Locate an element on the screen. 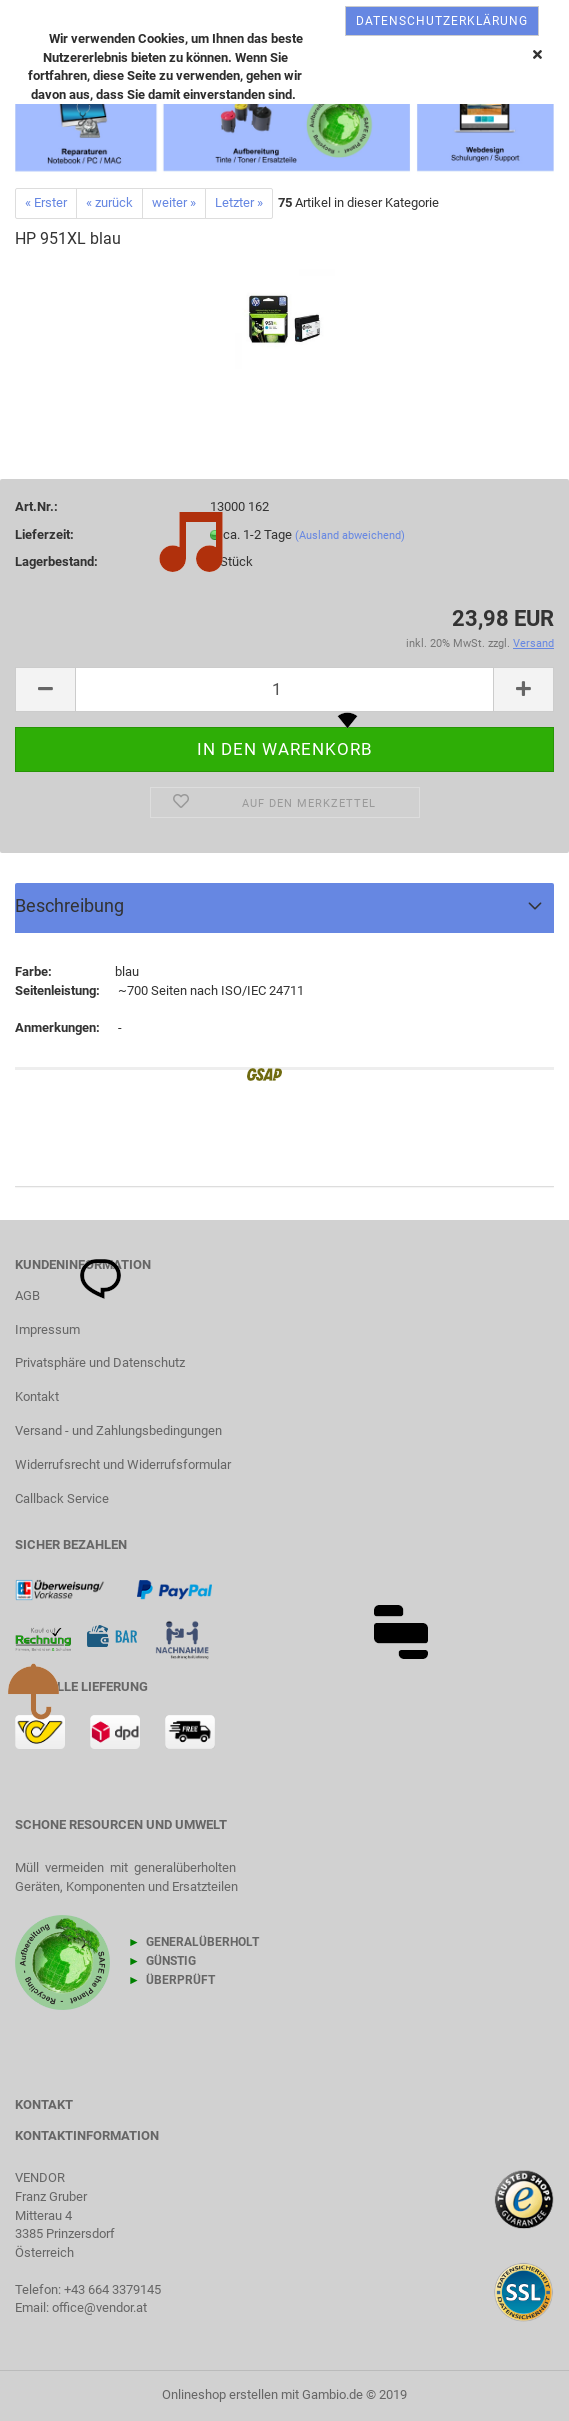 The height and width of the screenshot is (2421, 569). indicates active wifi connection is located at coordinates (347, 720).